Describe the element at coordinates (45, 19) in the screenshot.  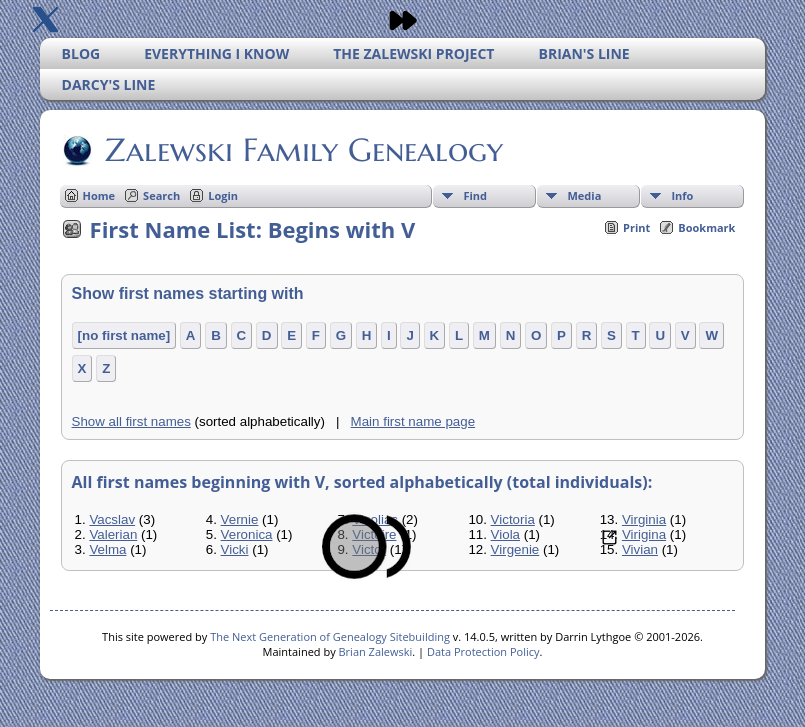
I see `share to X (formerly Twitter)` at that location.